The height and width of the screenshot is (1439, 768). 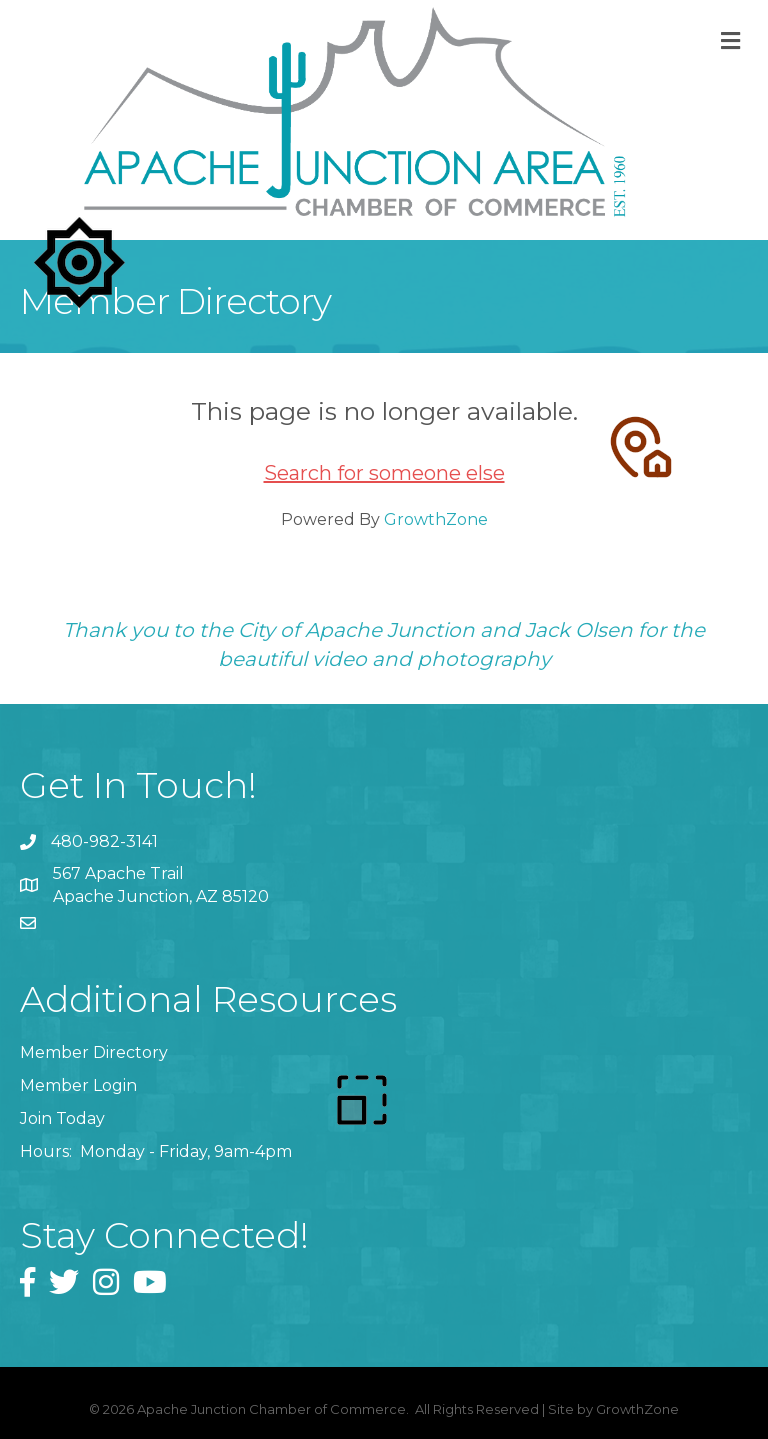 What do you see at coordinates (641, 447) in the screenshot?
I see `view home location on map` at bounding box center [641, 447].